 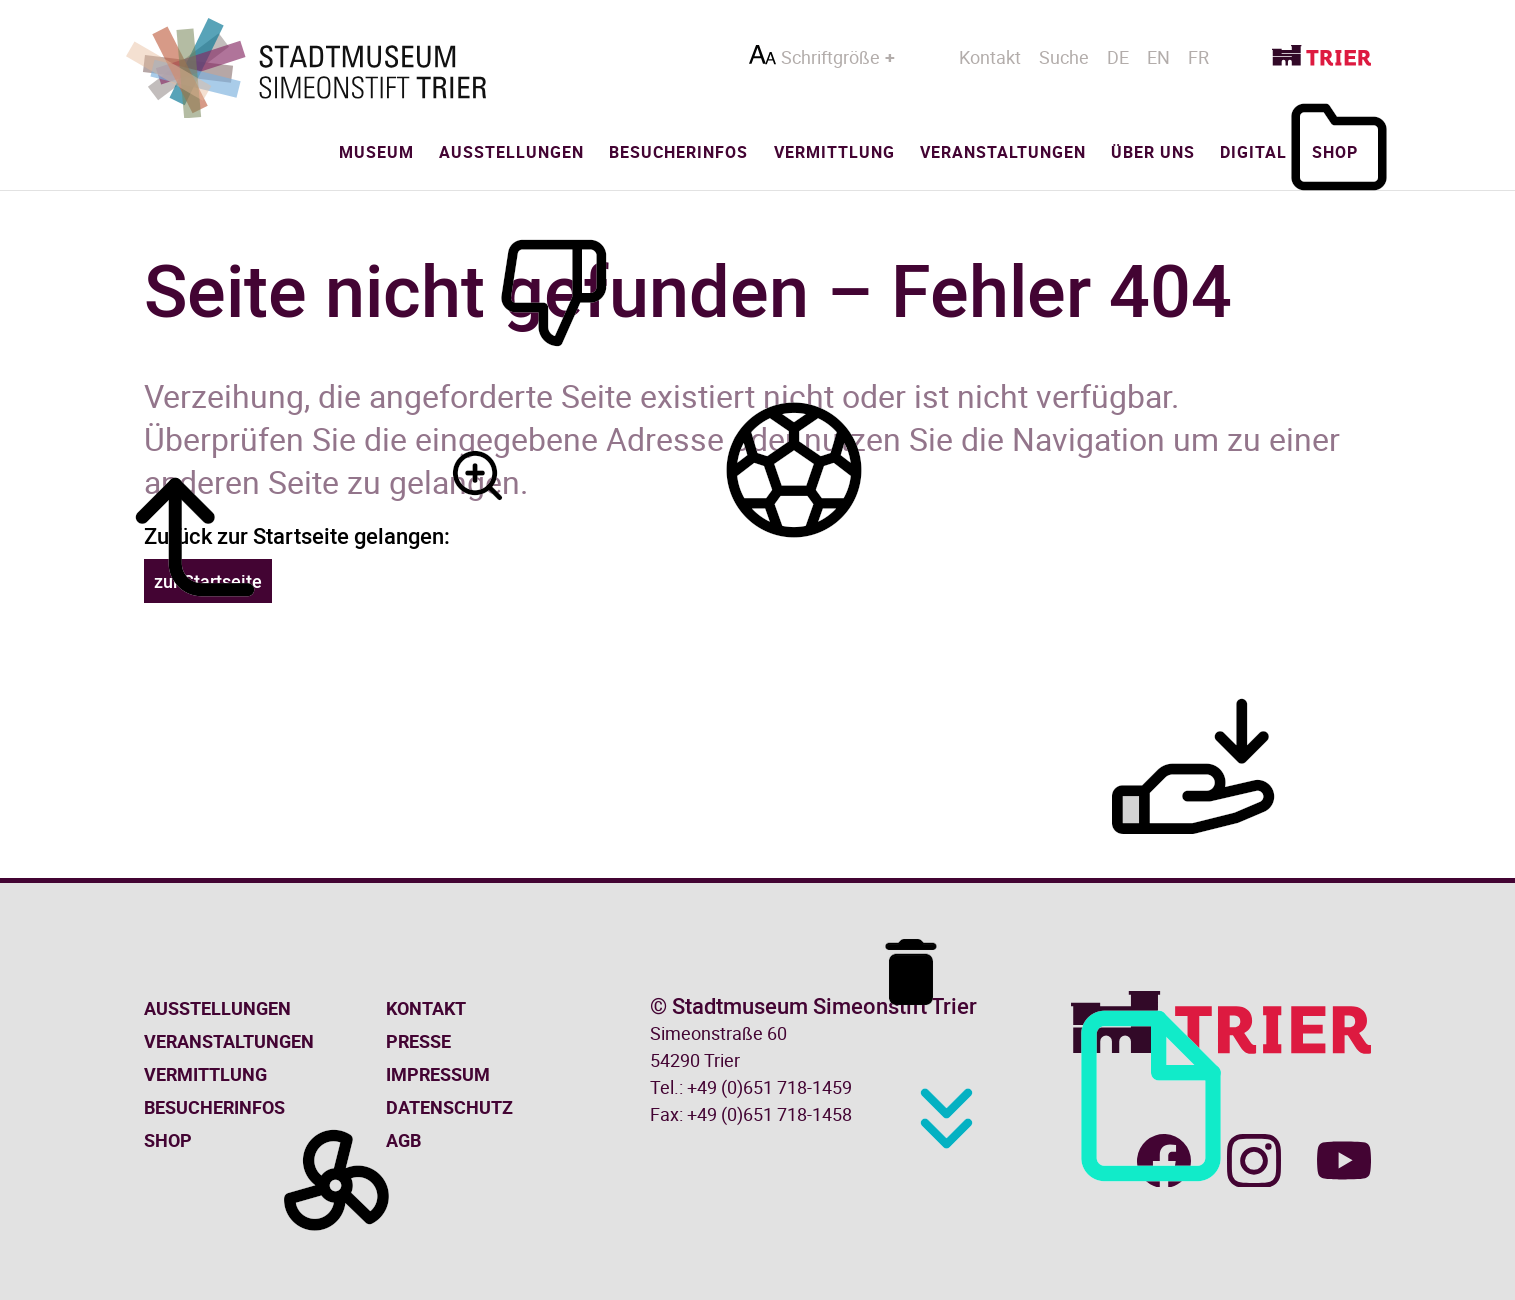 What do you see at coordinates (477, 475) in the screenshot?
I see `zoom in on content or image` at bounding box center [477, 475].